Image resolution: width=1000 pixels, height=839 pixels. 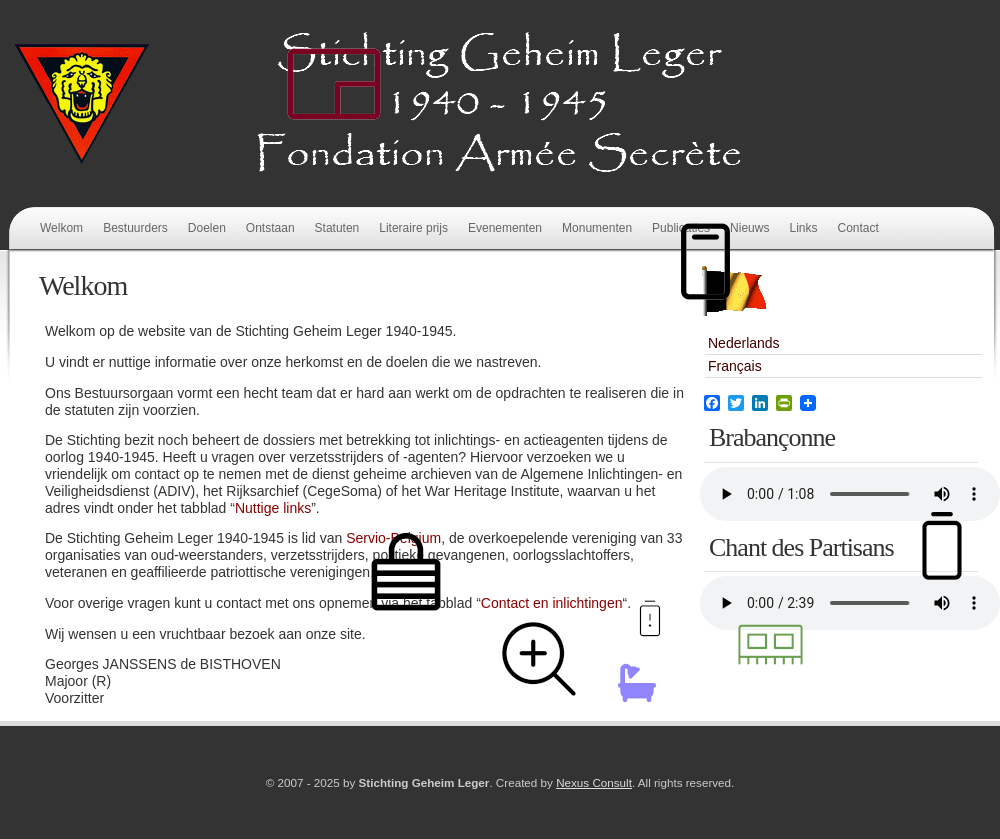 I want to click on indicates low battery warning, so click(x=650, y=619).